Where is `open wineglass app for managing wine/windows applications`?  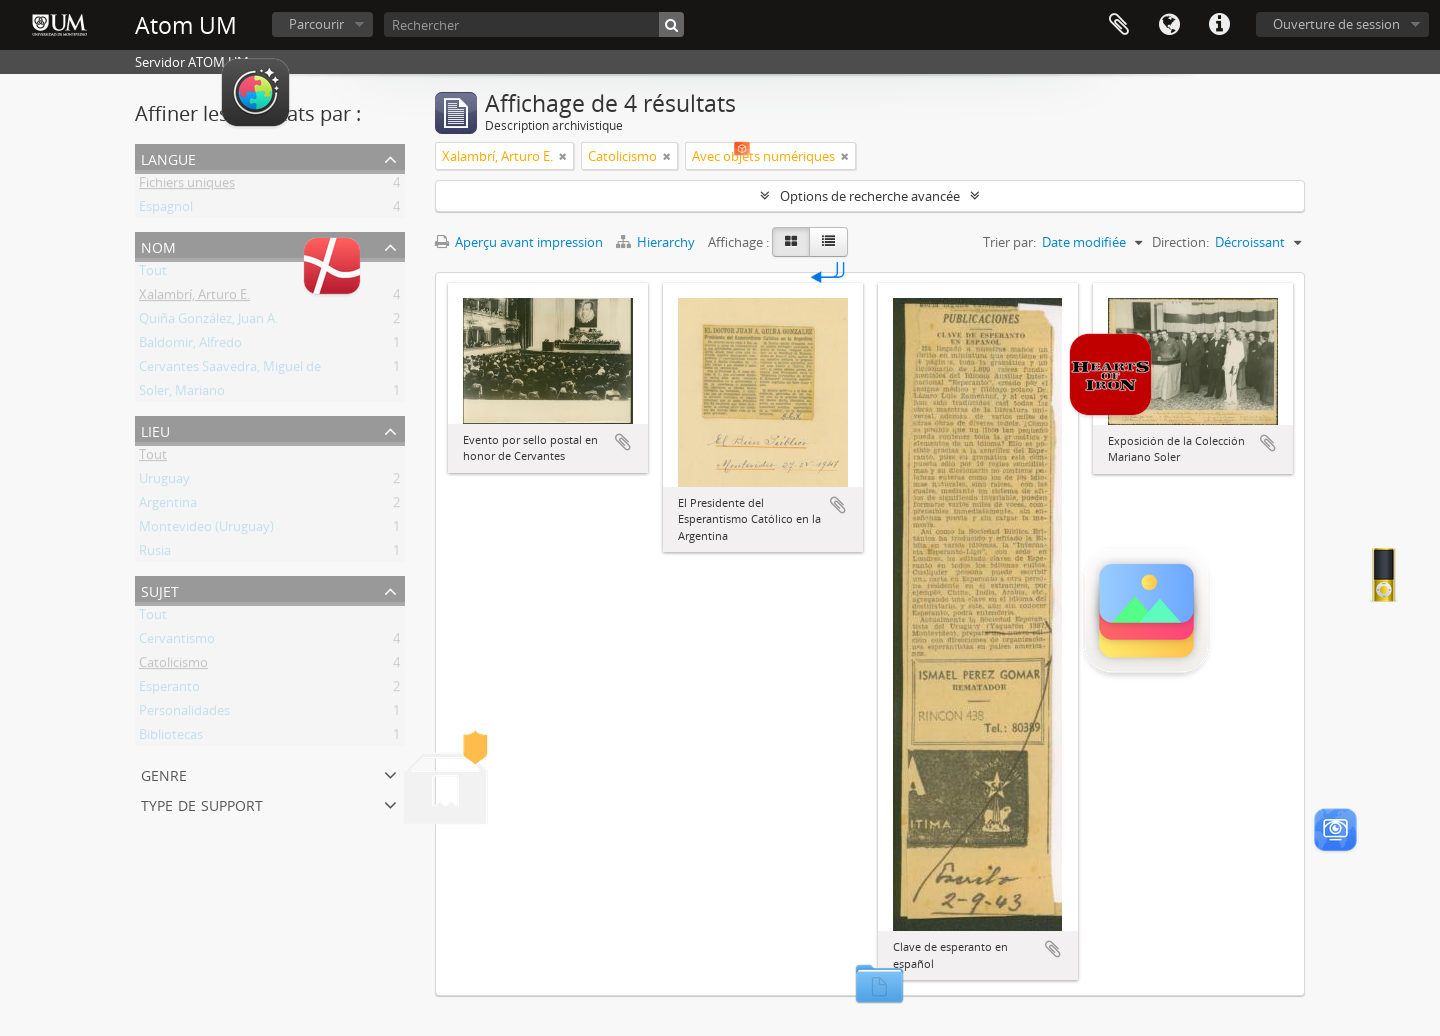 open wineglass app for managing wine/windows applications is located at coordinates (332, 266).